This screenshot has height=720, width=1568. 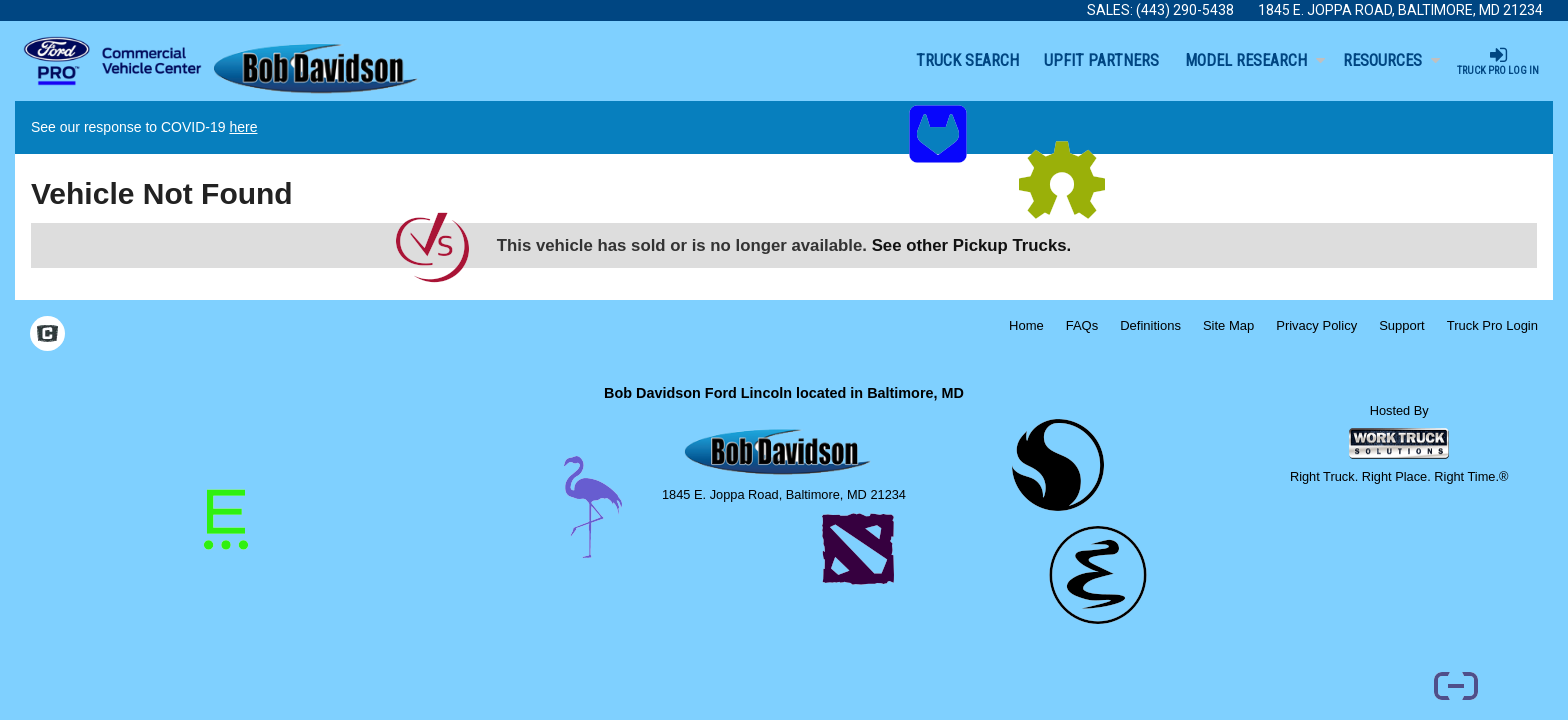 I want to click on alibaba cloud services logo, so click(x=1456, y=686).